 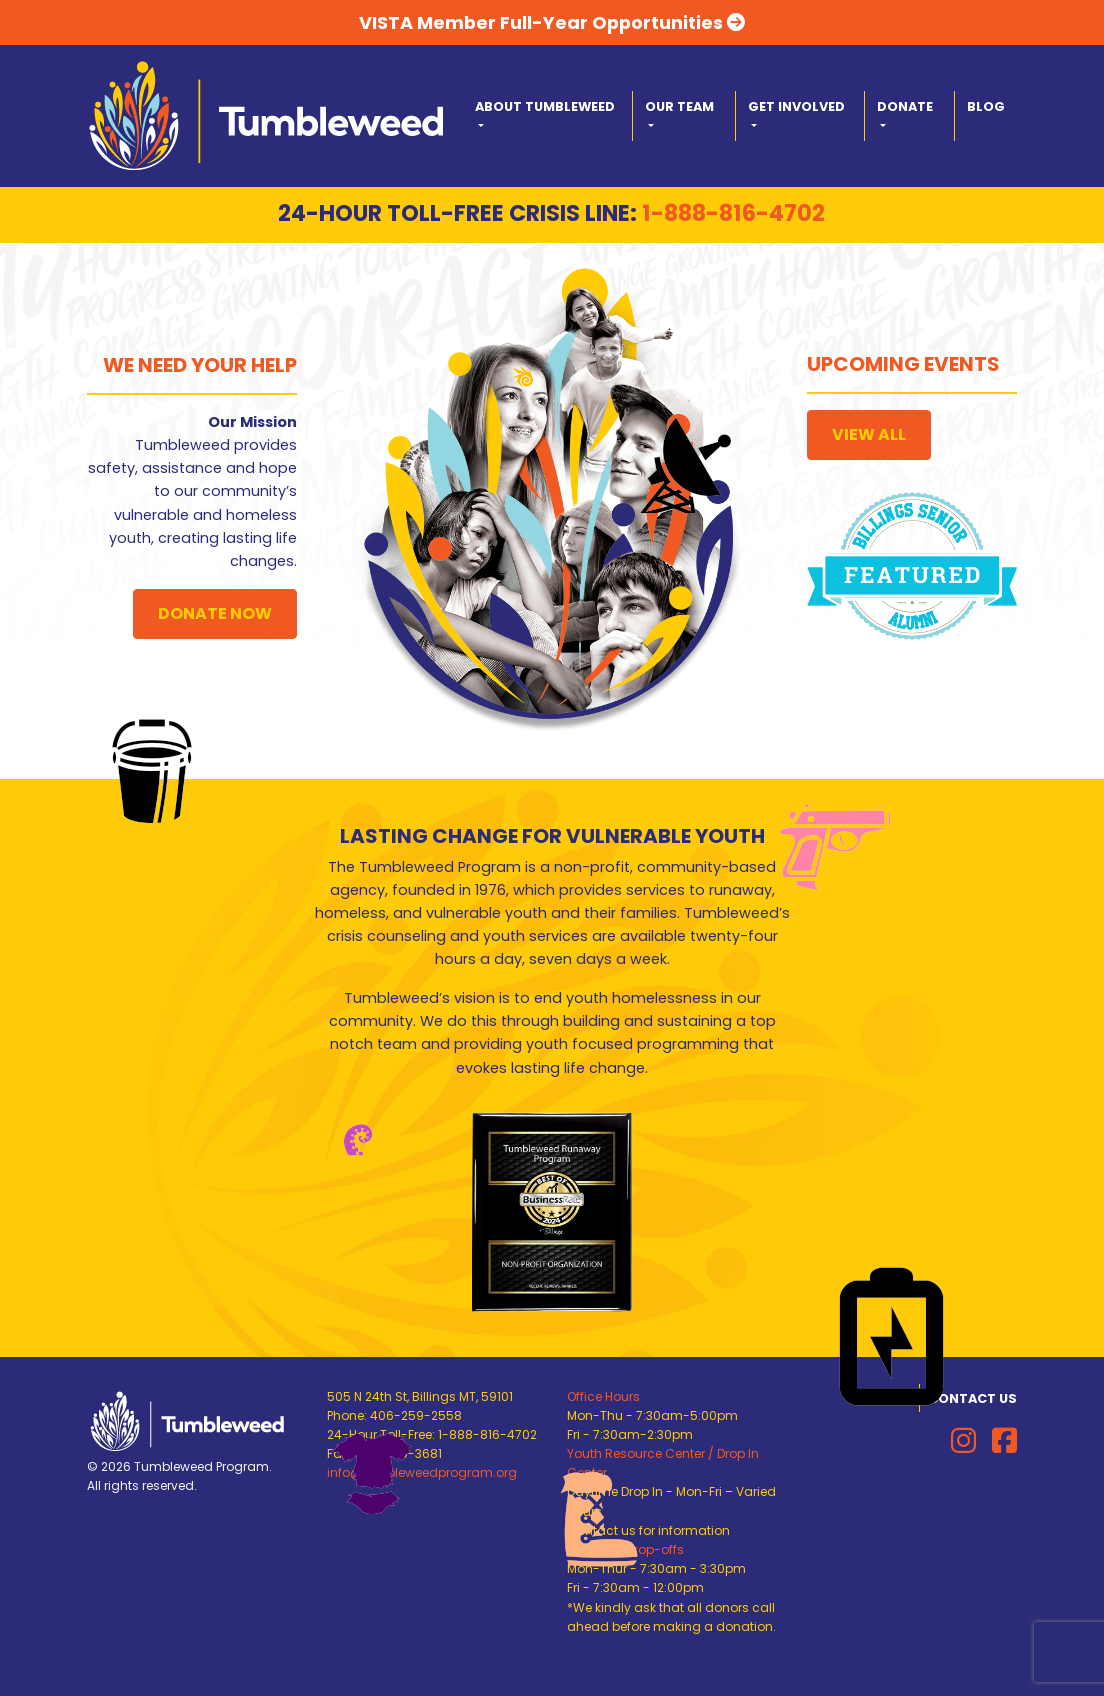 What do you see at coordinates (891, 1336) in the screenshot?
I see `view battery status or power level` at bounding box center [891, 1336].